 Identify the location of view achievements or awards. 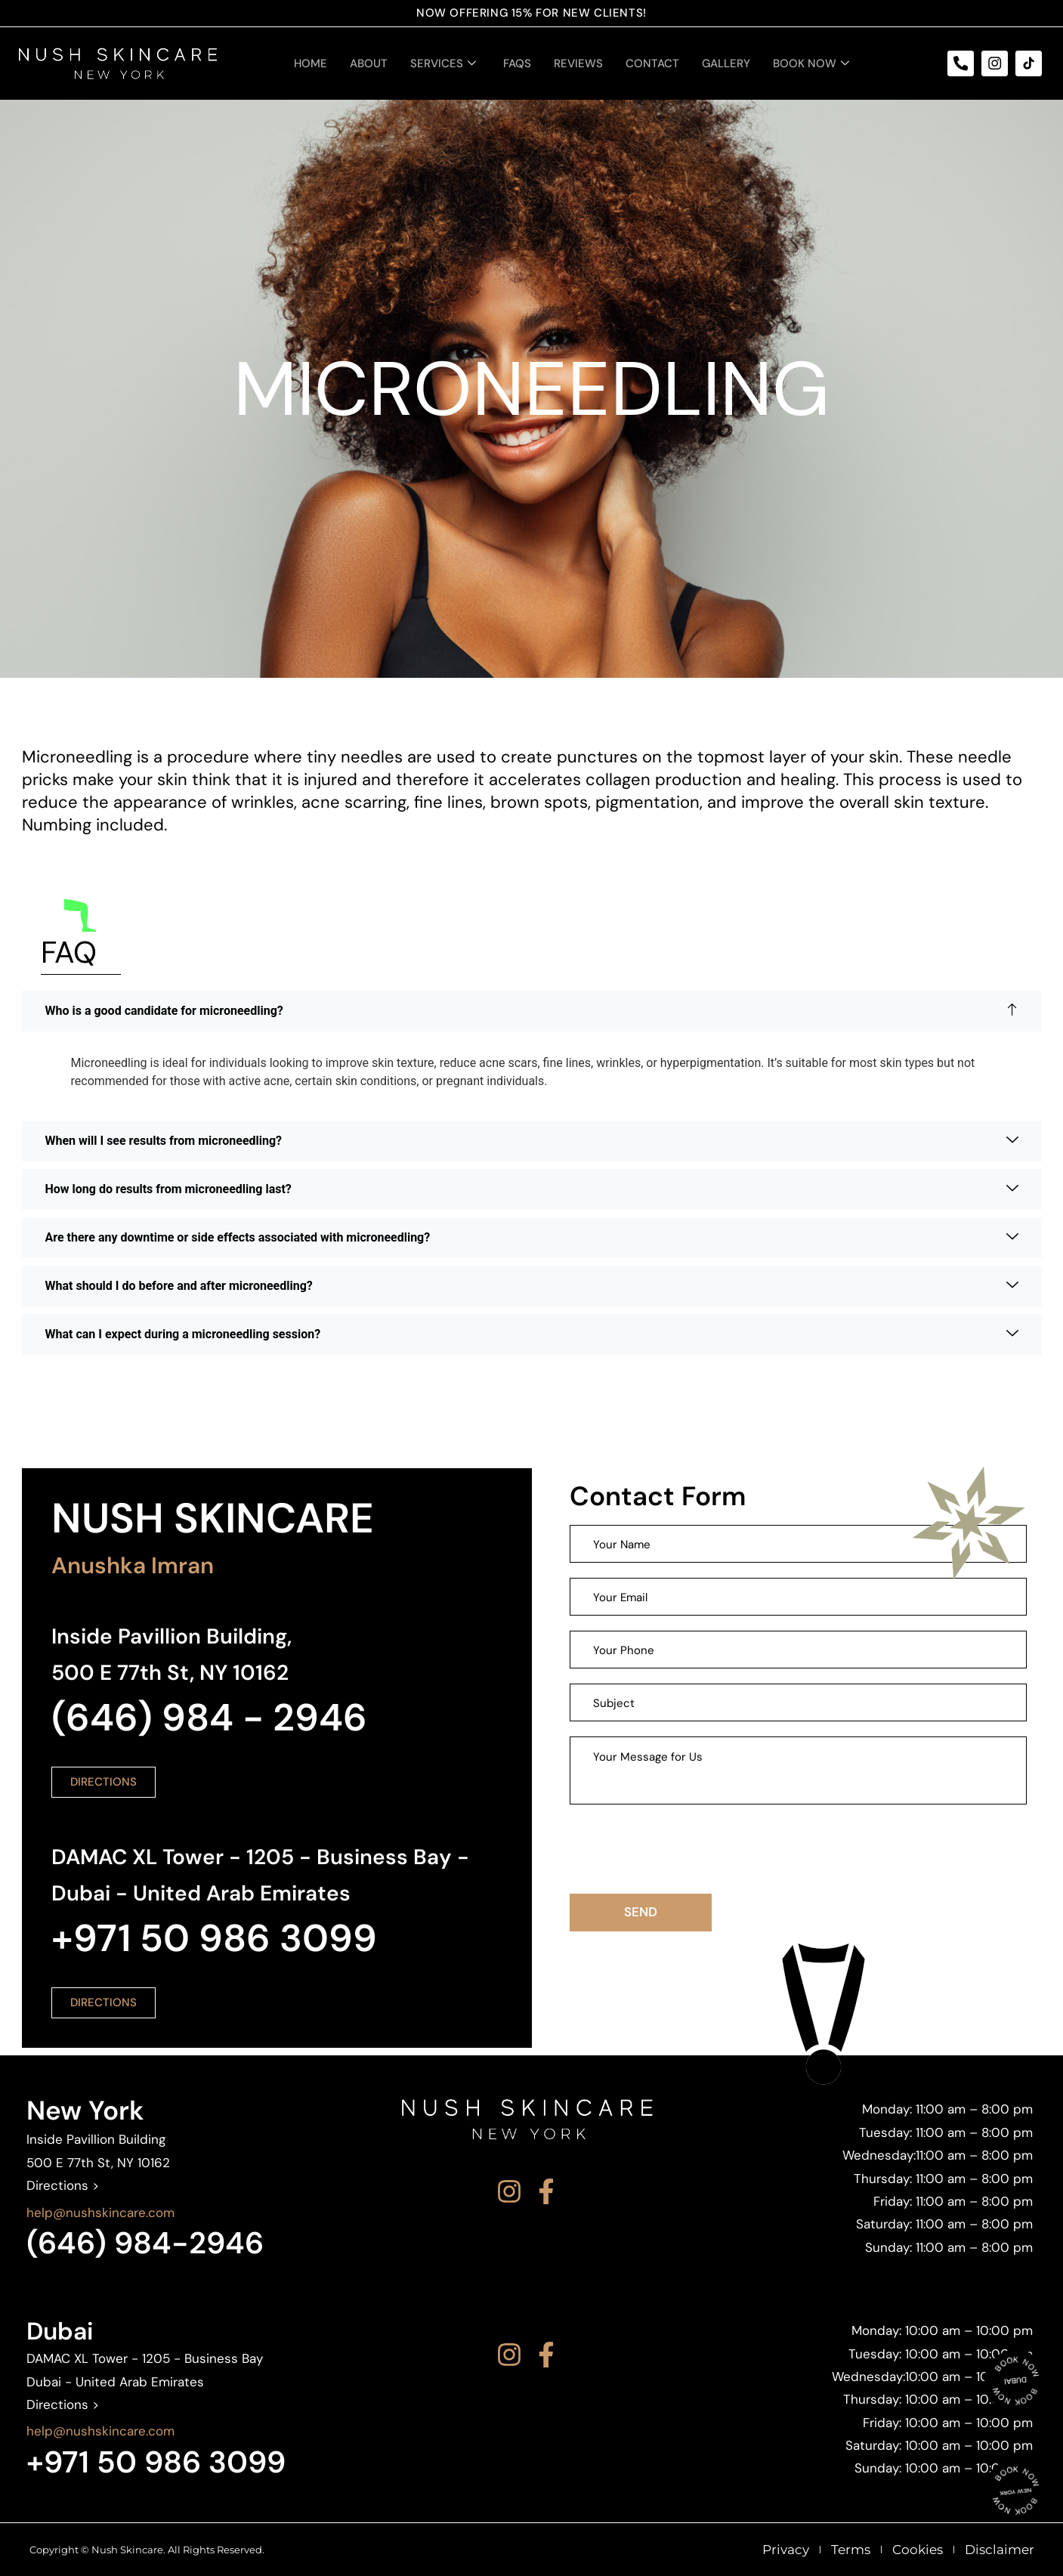
(824, 2012).